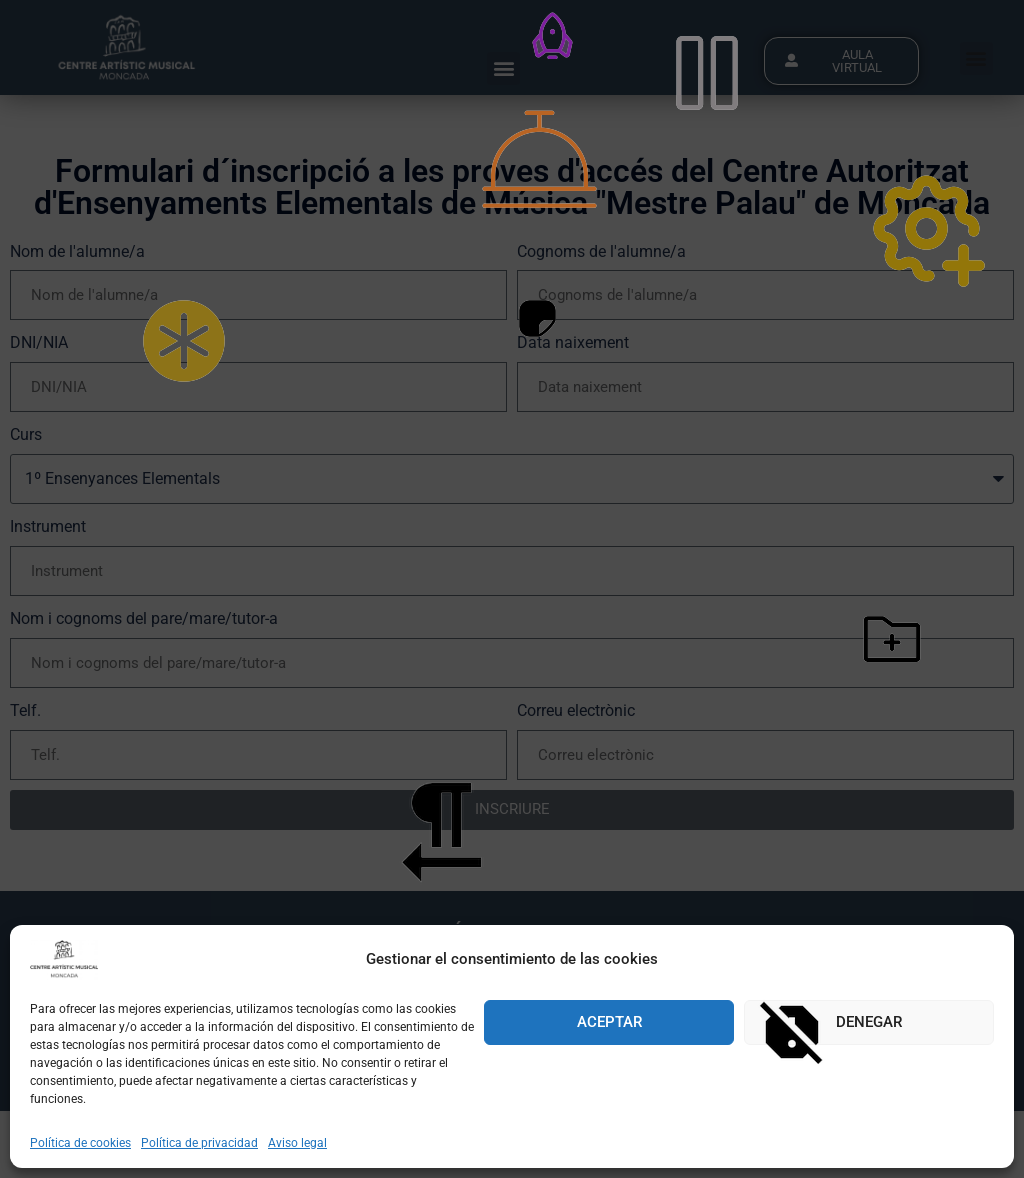 The width and height of the screenshot is (1024, 1178). Describe the element at coordinates (792, 1032) in the screenshot. I see `disable content reporting` at that location.